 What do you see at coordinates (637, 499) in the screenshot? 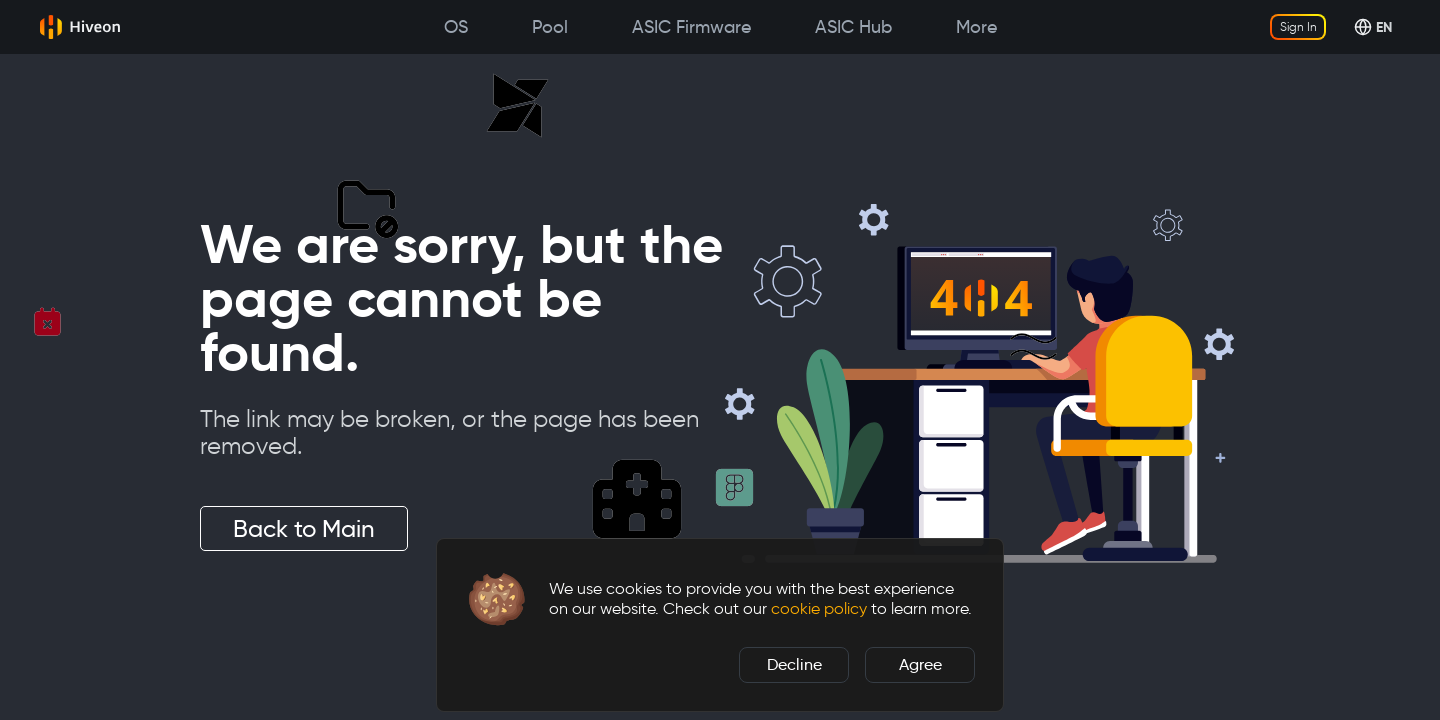
I see `find nearby hospitals or medical facilities` at bounding box center [637, 499].